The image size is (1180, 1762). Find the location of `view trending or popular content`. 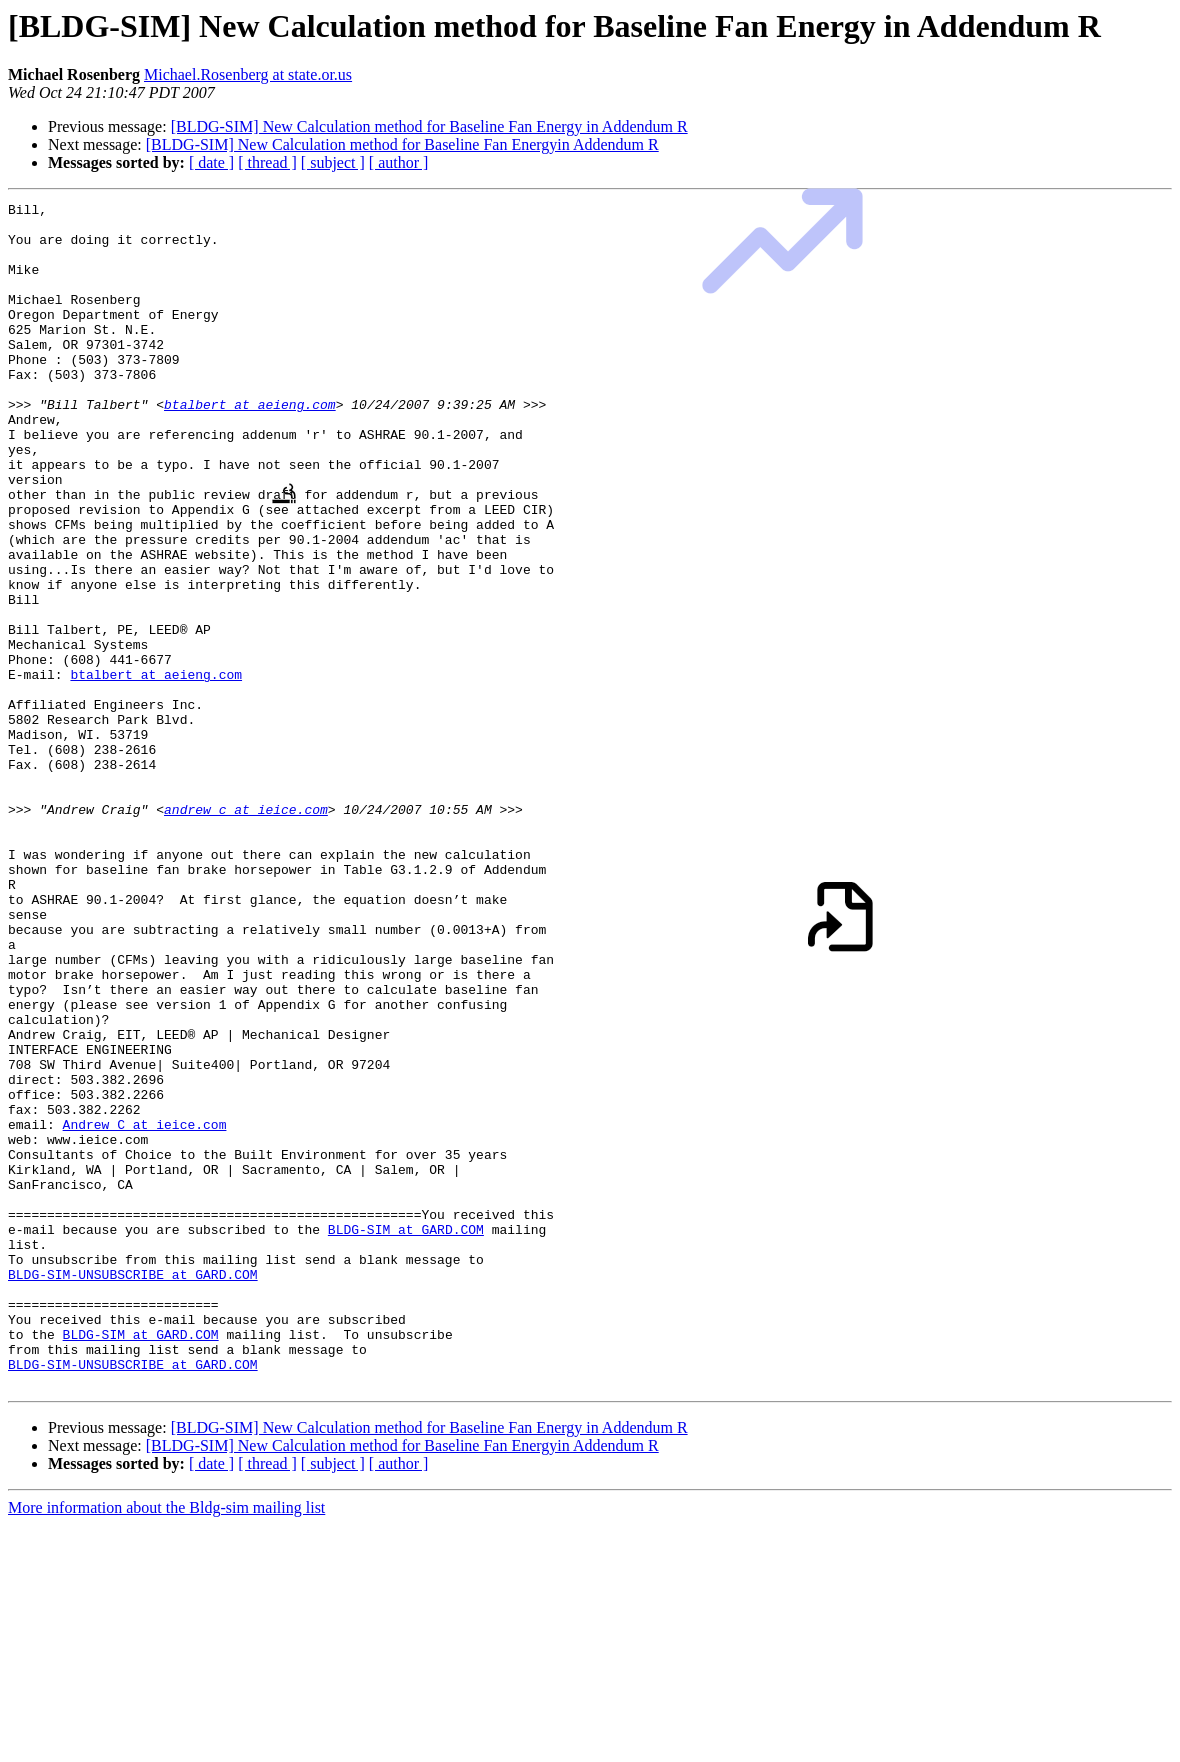

view trending or popular content is located at coordinates (782, 246).